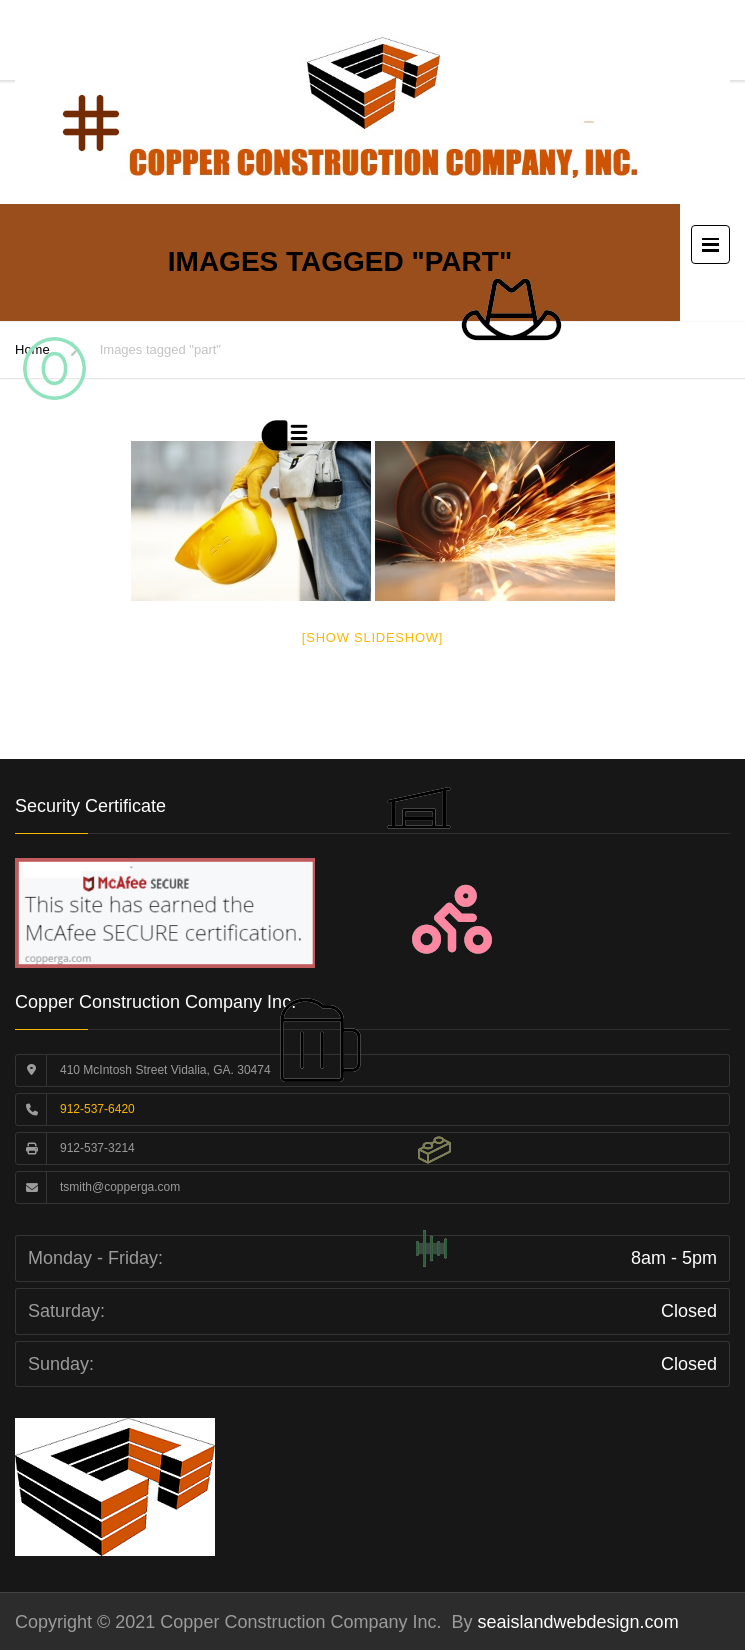  What do you see at coordinates (431, 1248) in the screenshot?
I see `audio or sound visualization` at bounding box center [431, 1248].